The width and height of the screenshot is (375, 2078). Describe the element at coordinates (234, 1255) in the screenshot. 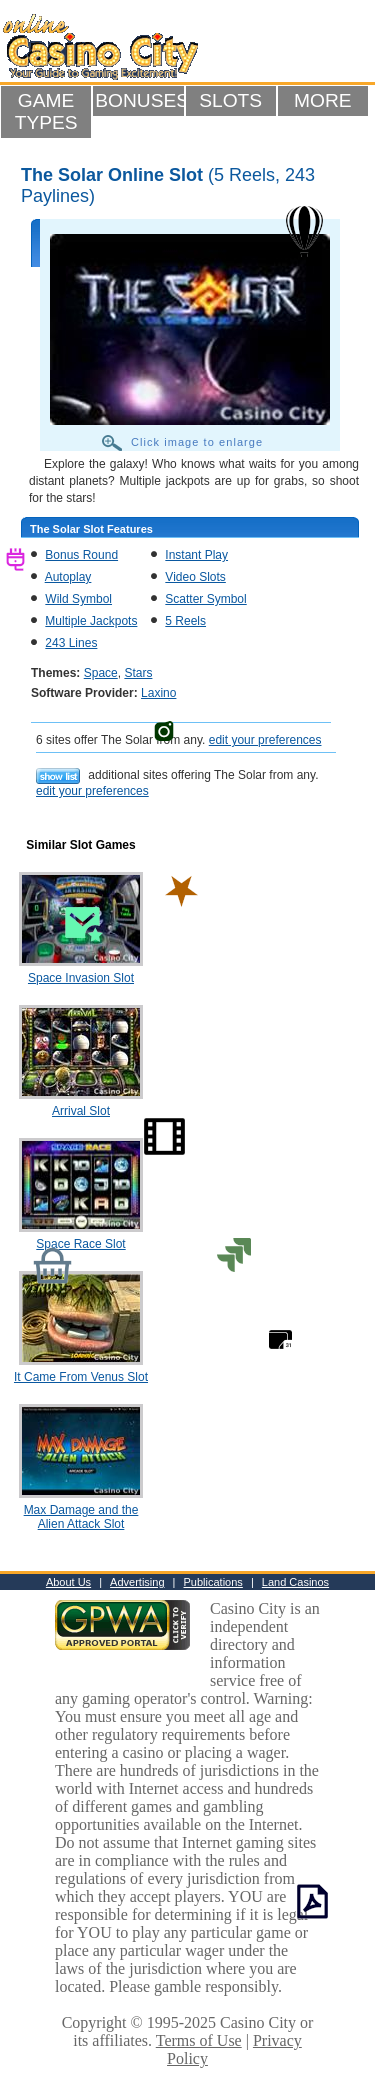

I see `open Jira project management` at that location.